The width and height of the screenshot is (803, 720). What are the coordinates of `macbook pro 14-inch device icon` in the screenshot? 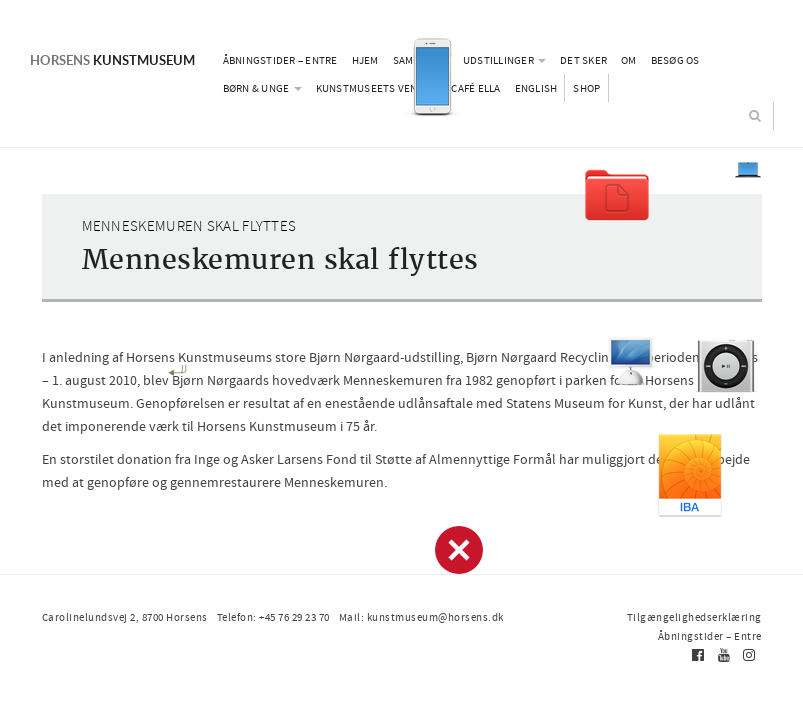 It's located at (748, 168).